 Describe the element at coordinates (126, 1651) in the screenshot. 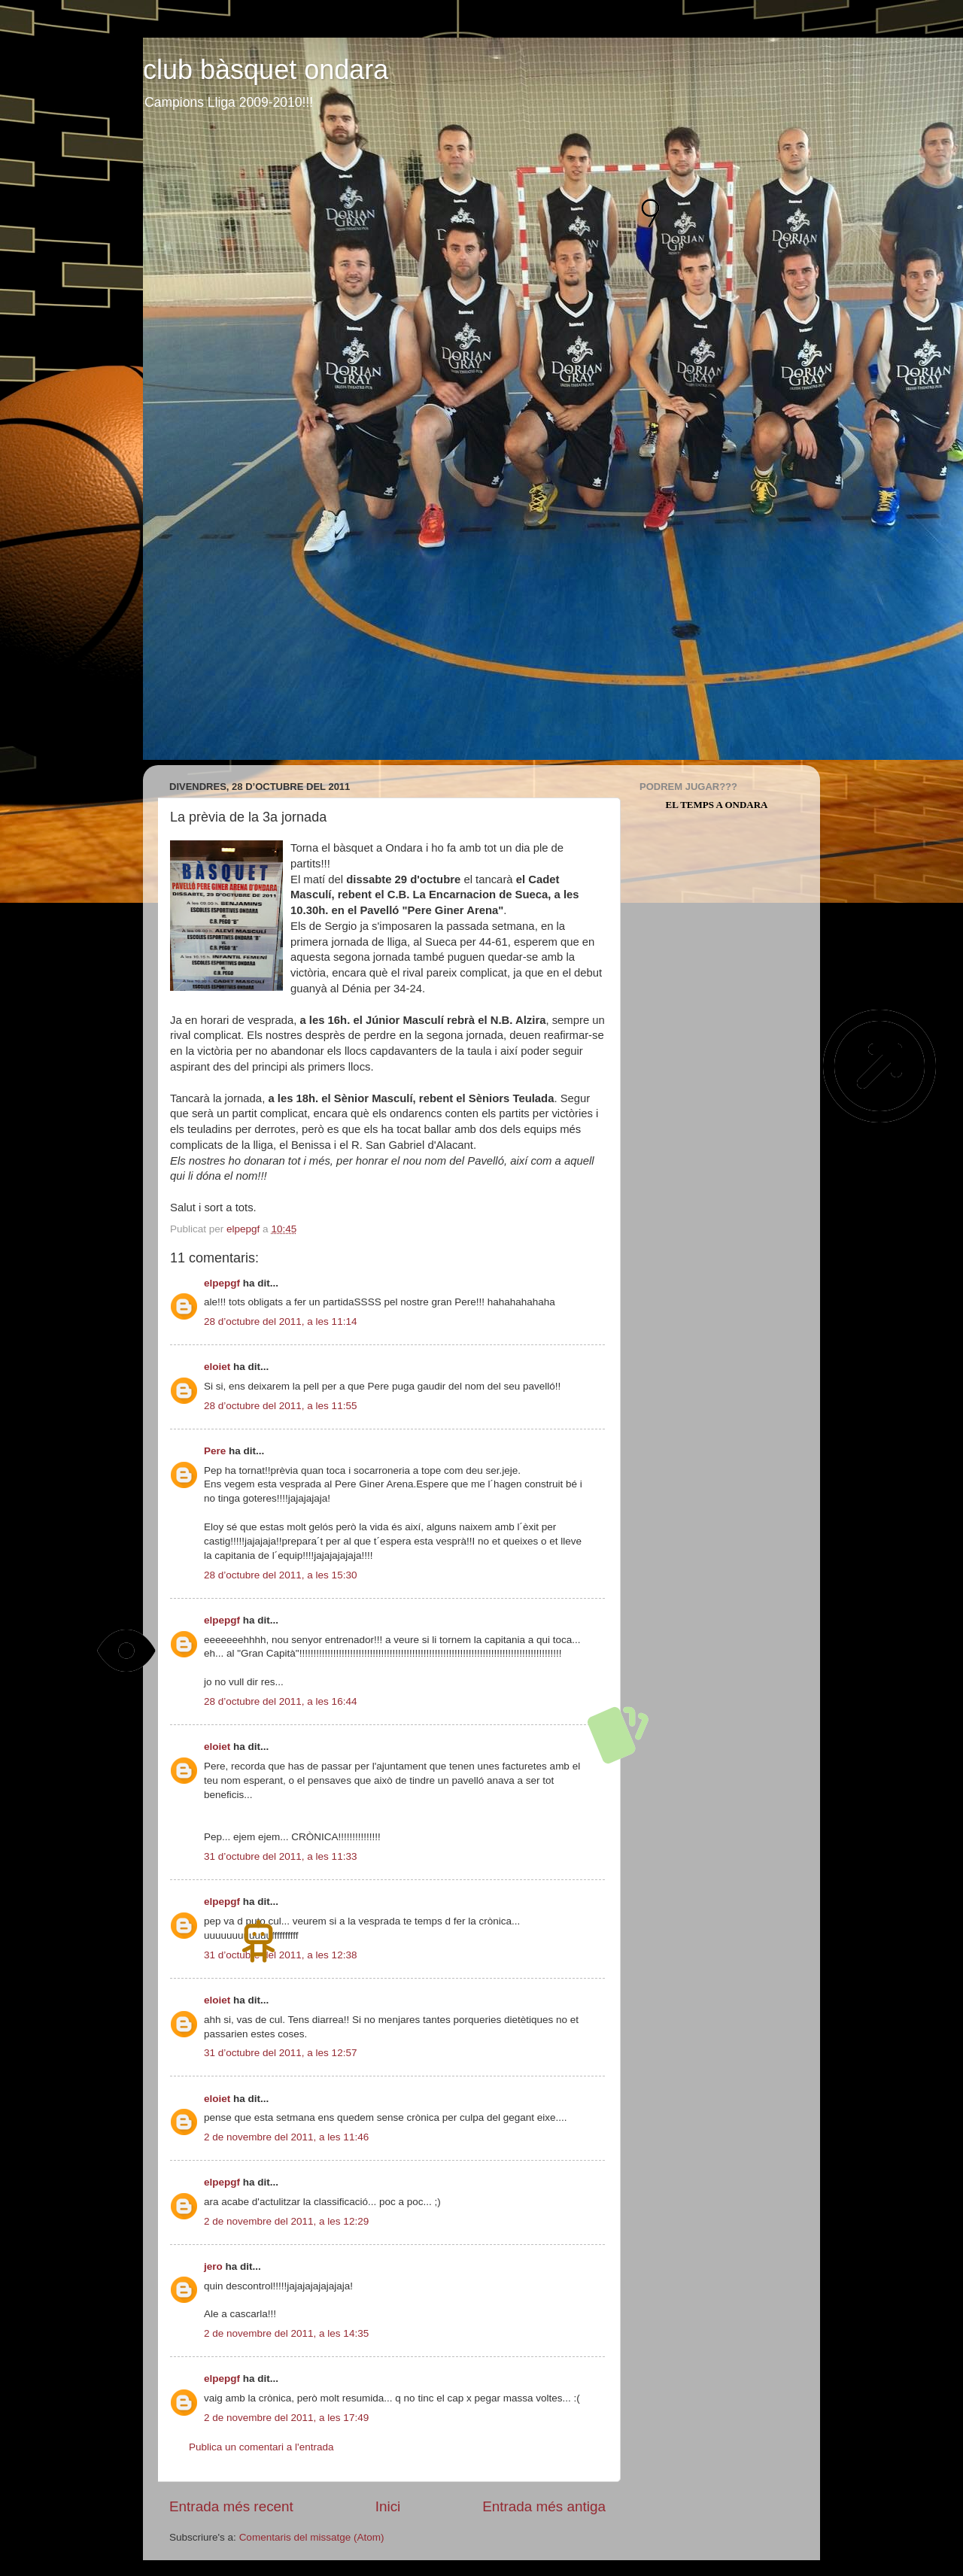

I see `view or preview content` at that location.